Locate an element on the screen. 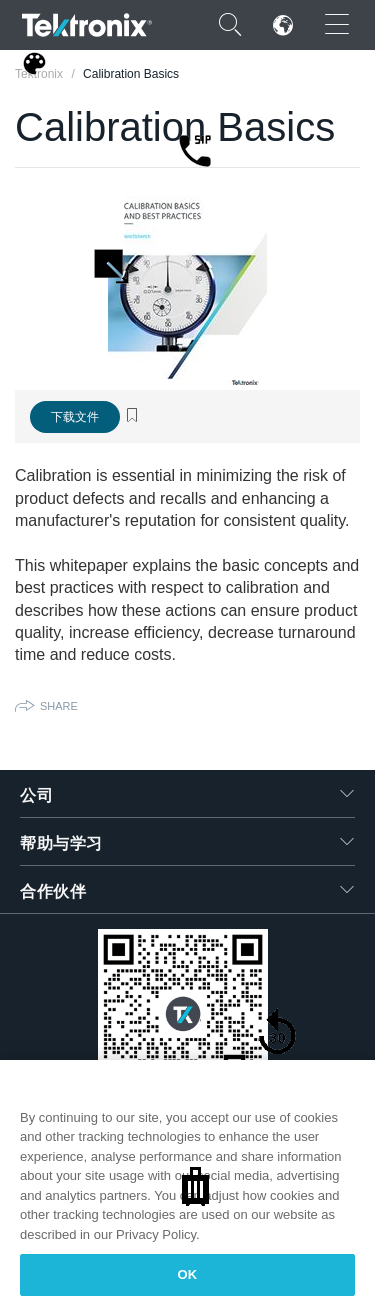 The image size is (375, 1312). replay the last 30 seconds is located at coordinates (277, 1033).